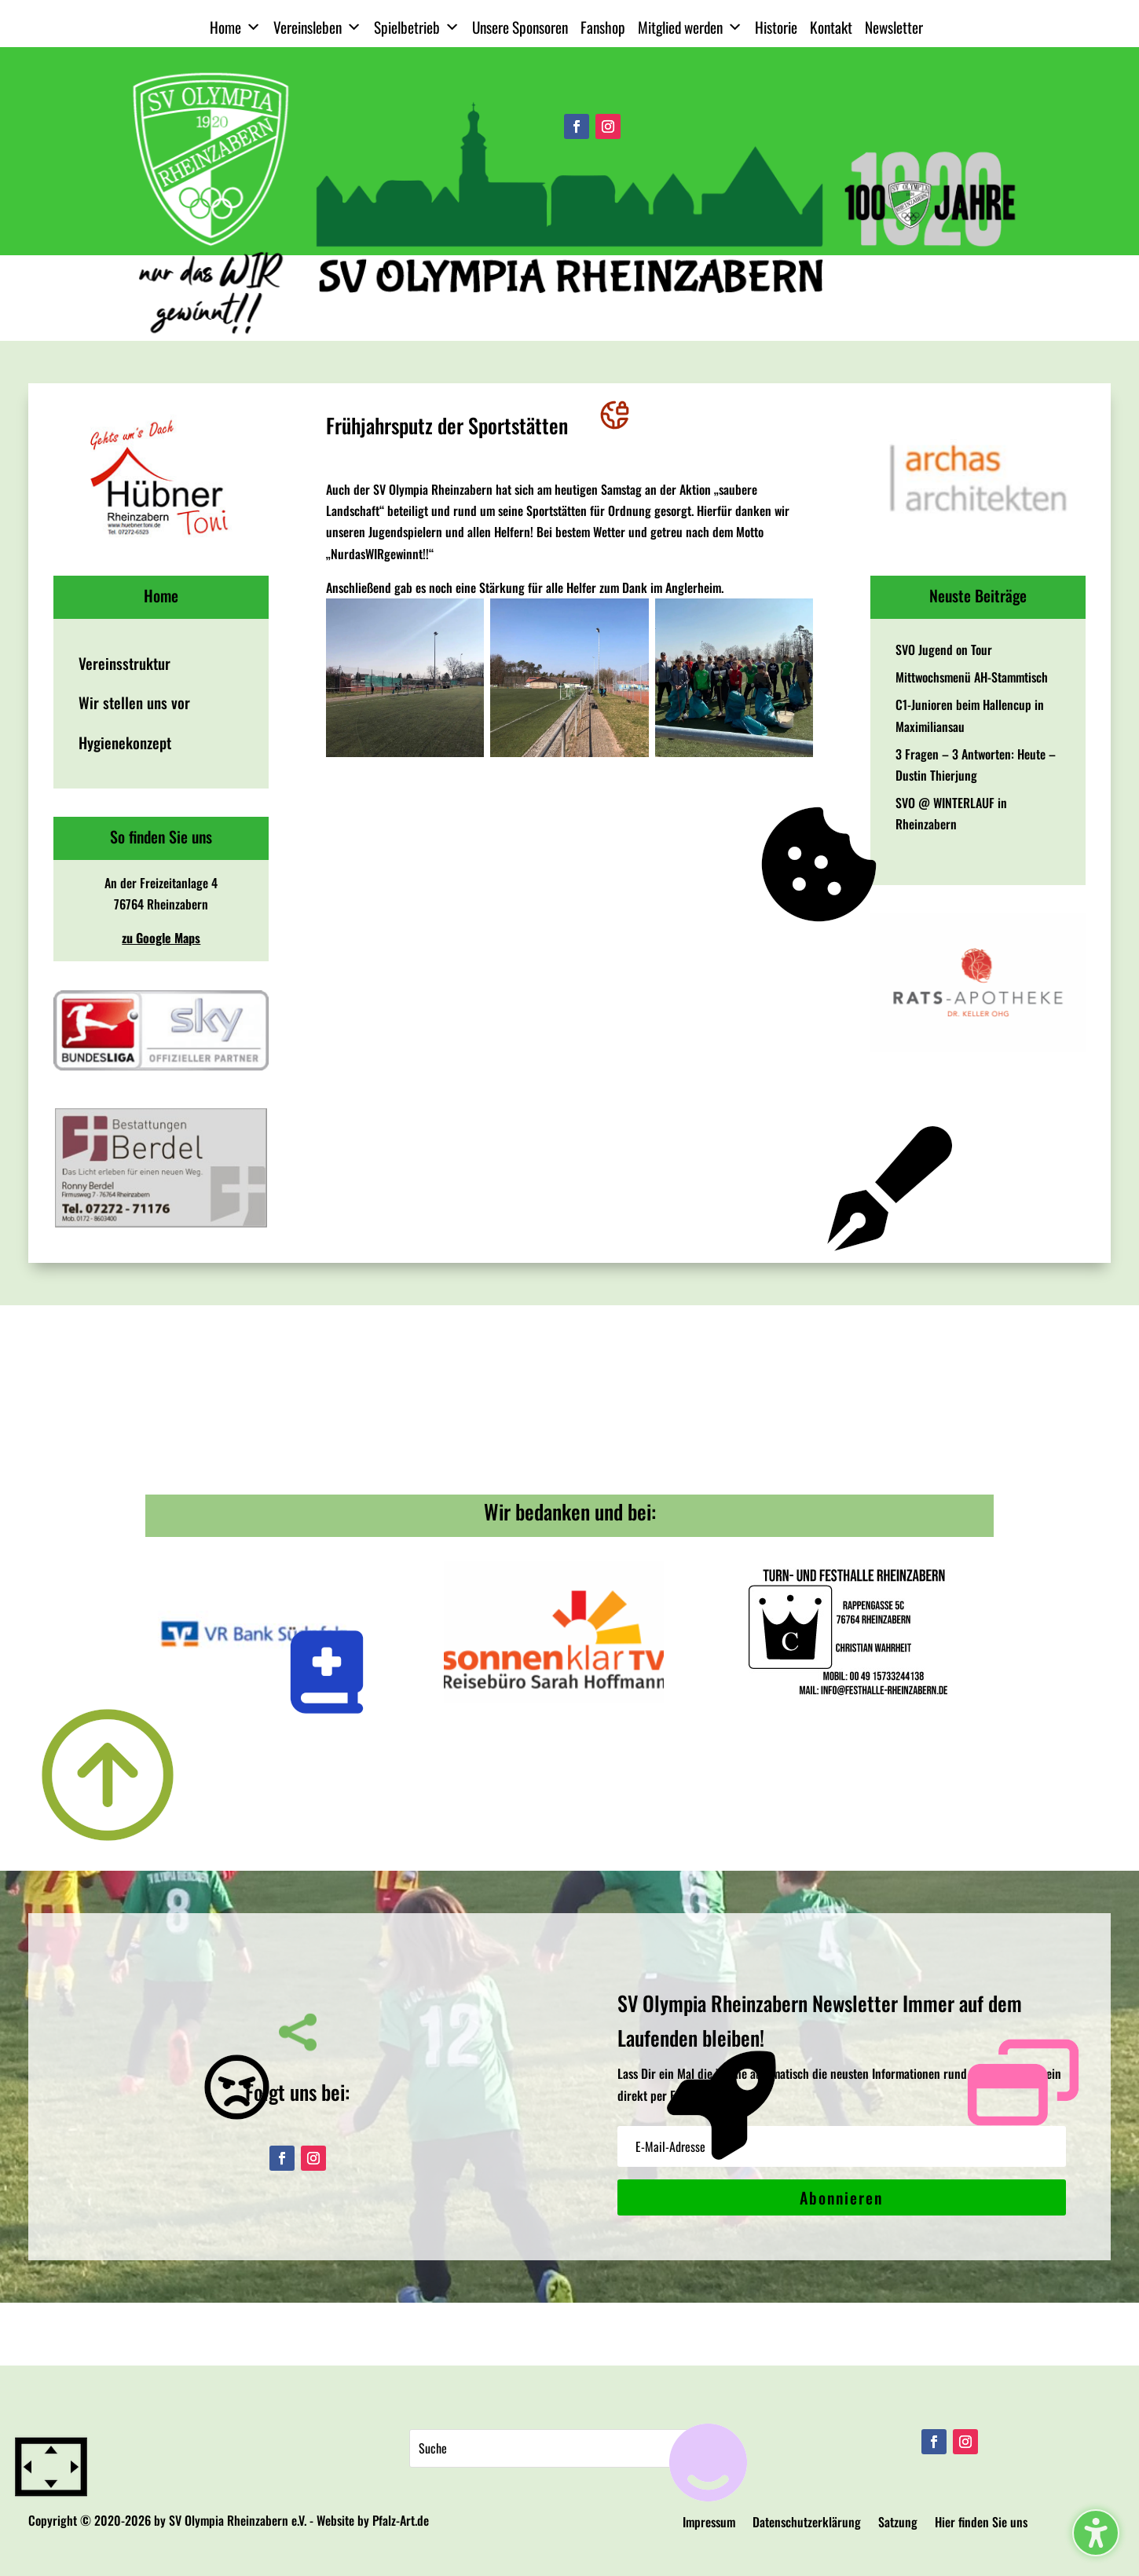  Describe the element at coordinates (726, 2101) in the screenshot. I see `launch or deploy an application` at that location.